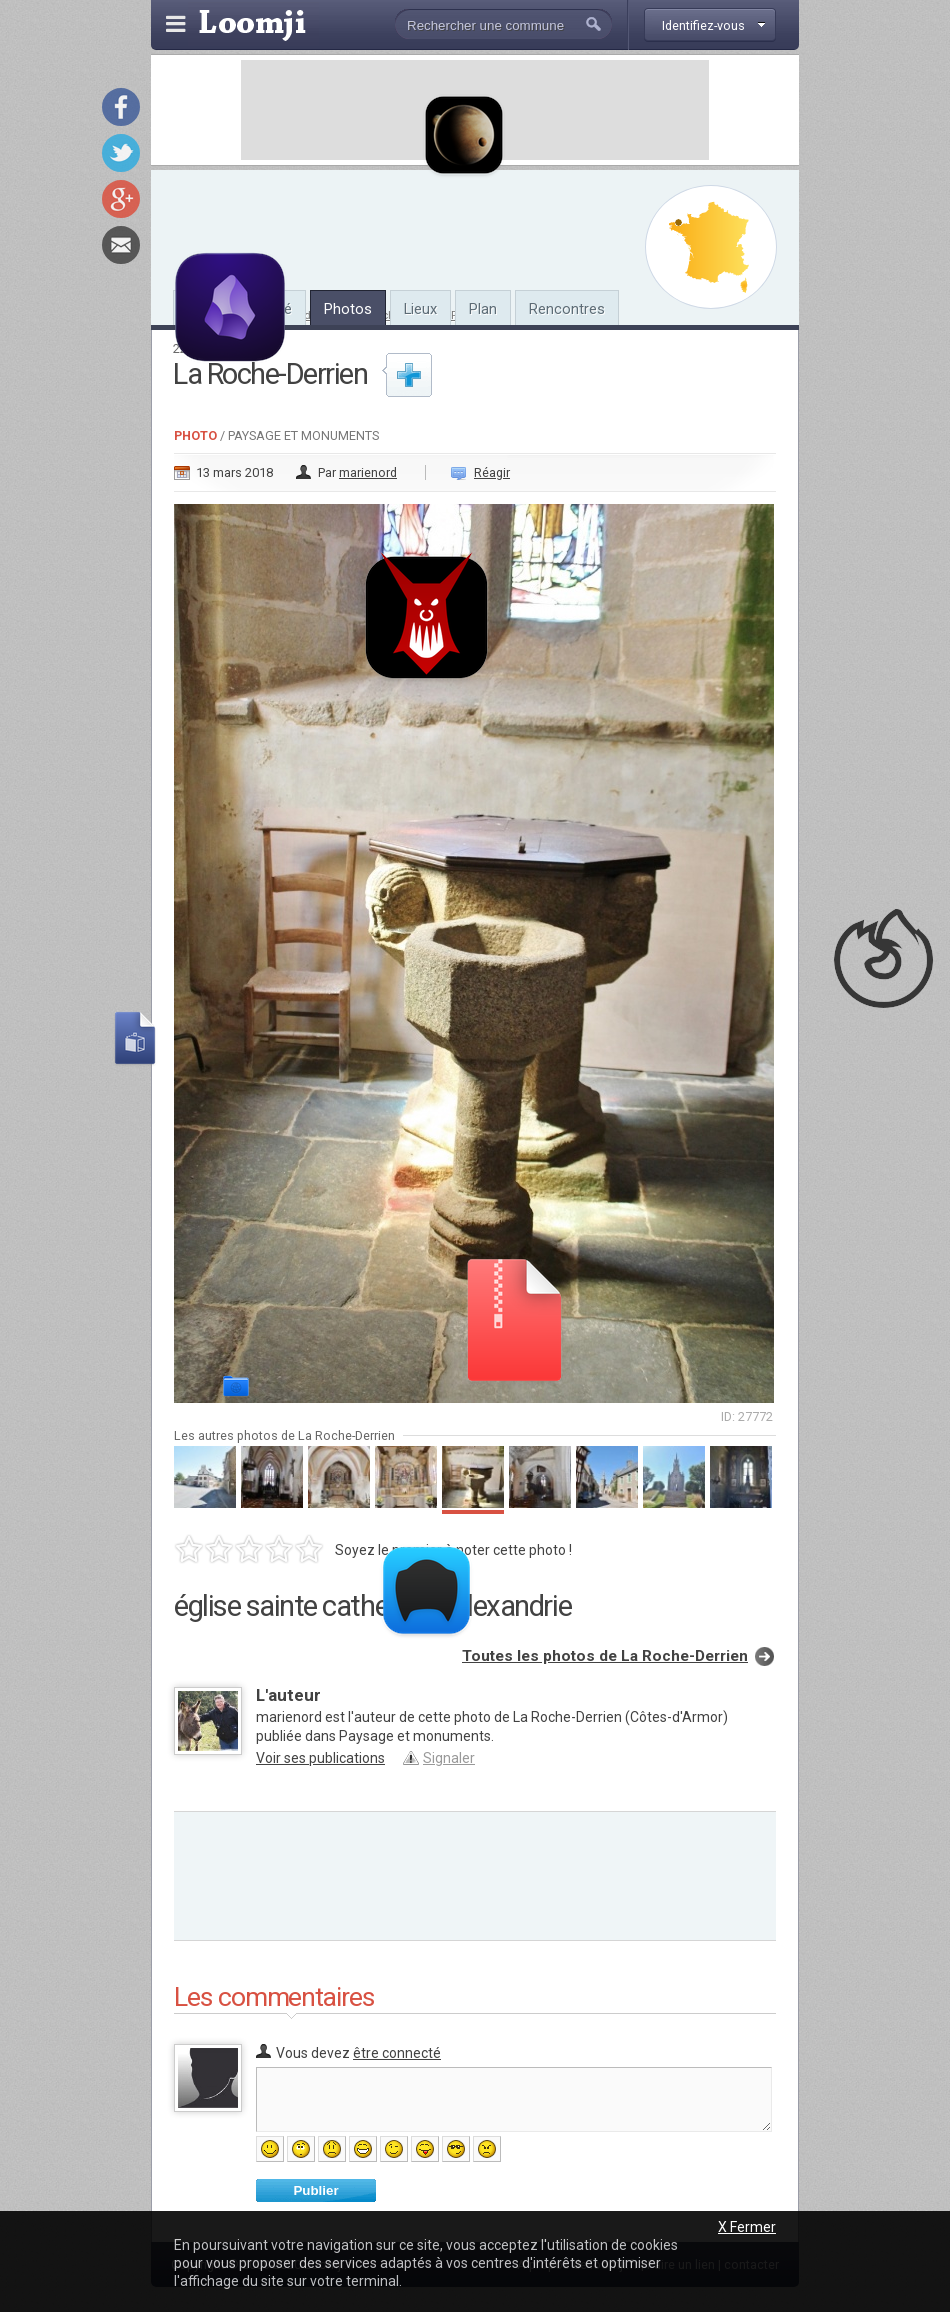  Describe the element at coordinates (135, 1039) in the screenshot. I see `a DWG file containing CAD or 3D drawing data` at that location.